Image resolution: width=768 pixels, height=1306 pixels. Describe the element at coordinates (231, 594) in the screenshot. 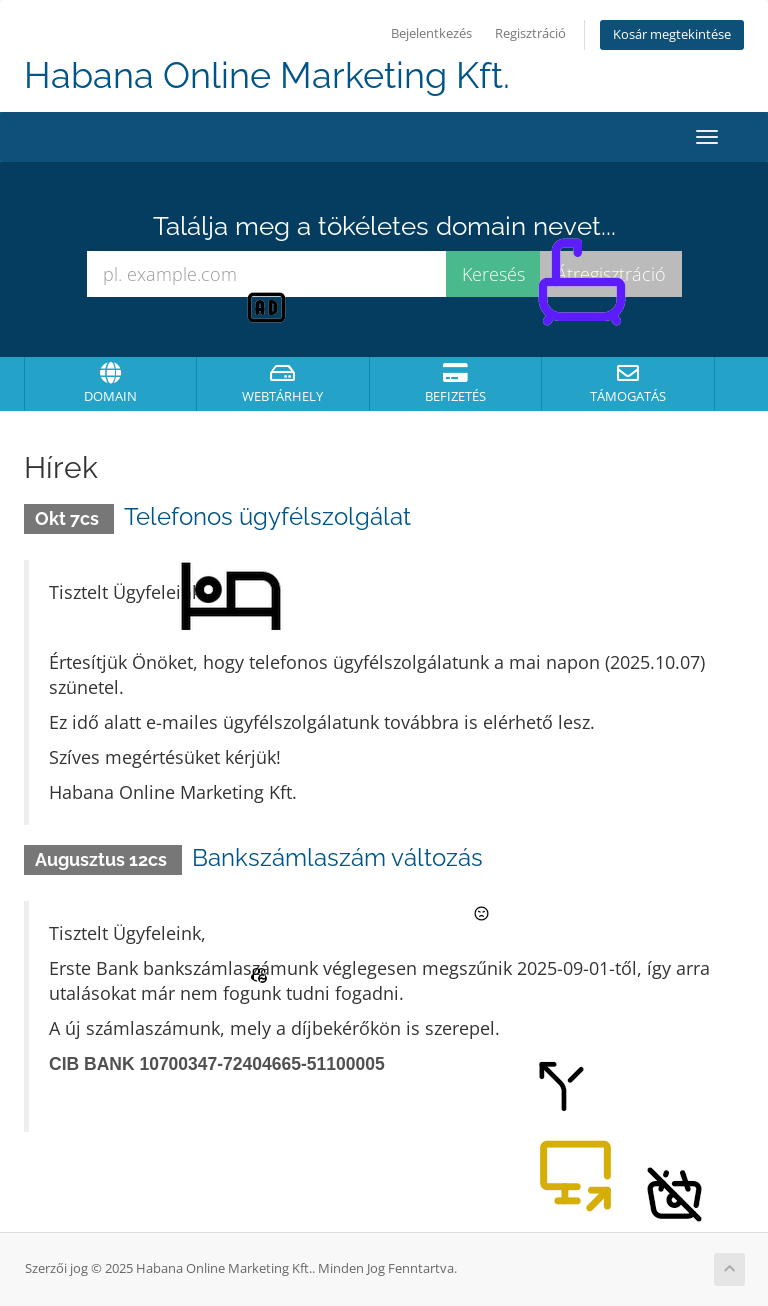

I see `find nearby hotels or lodging` at that location.